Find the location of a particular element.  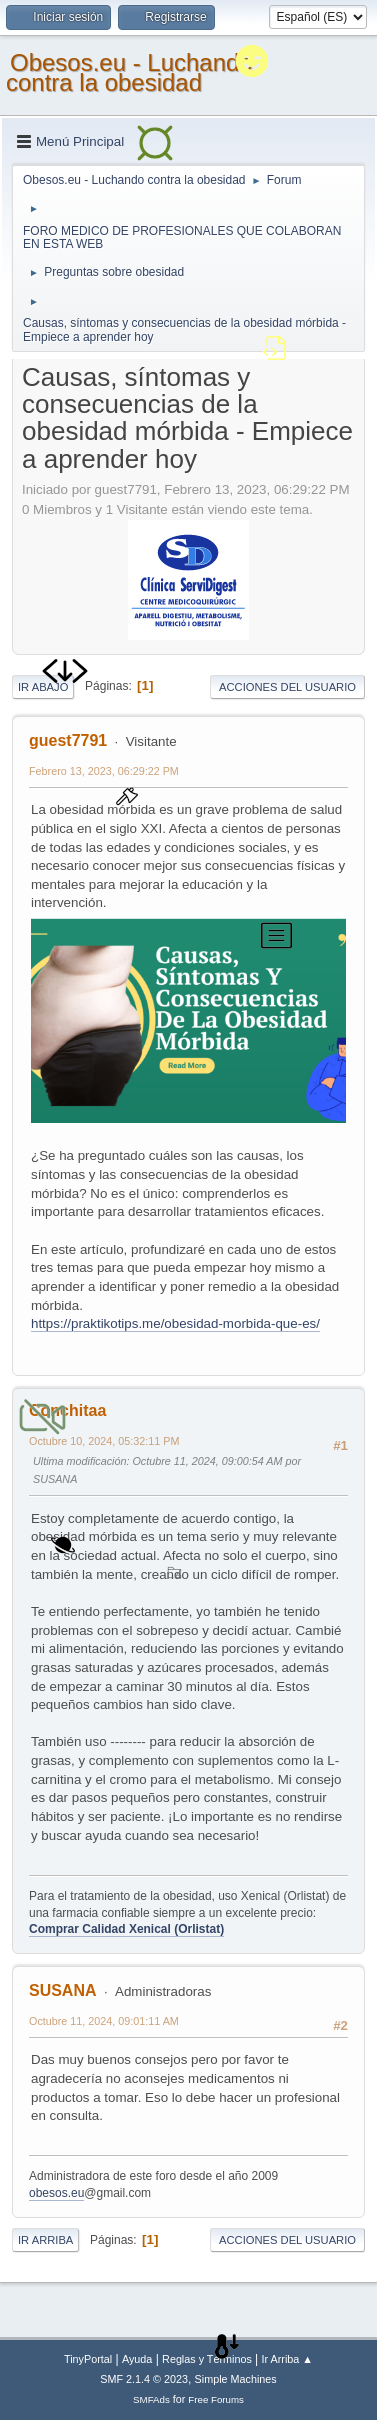

download source code or script files is located at coordinates (65, 671).